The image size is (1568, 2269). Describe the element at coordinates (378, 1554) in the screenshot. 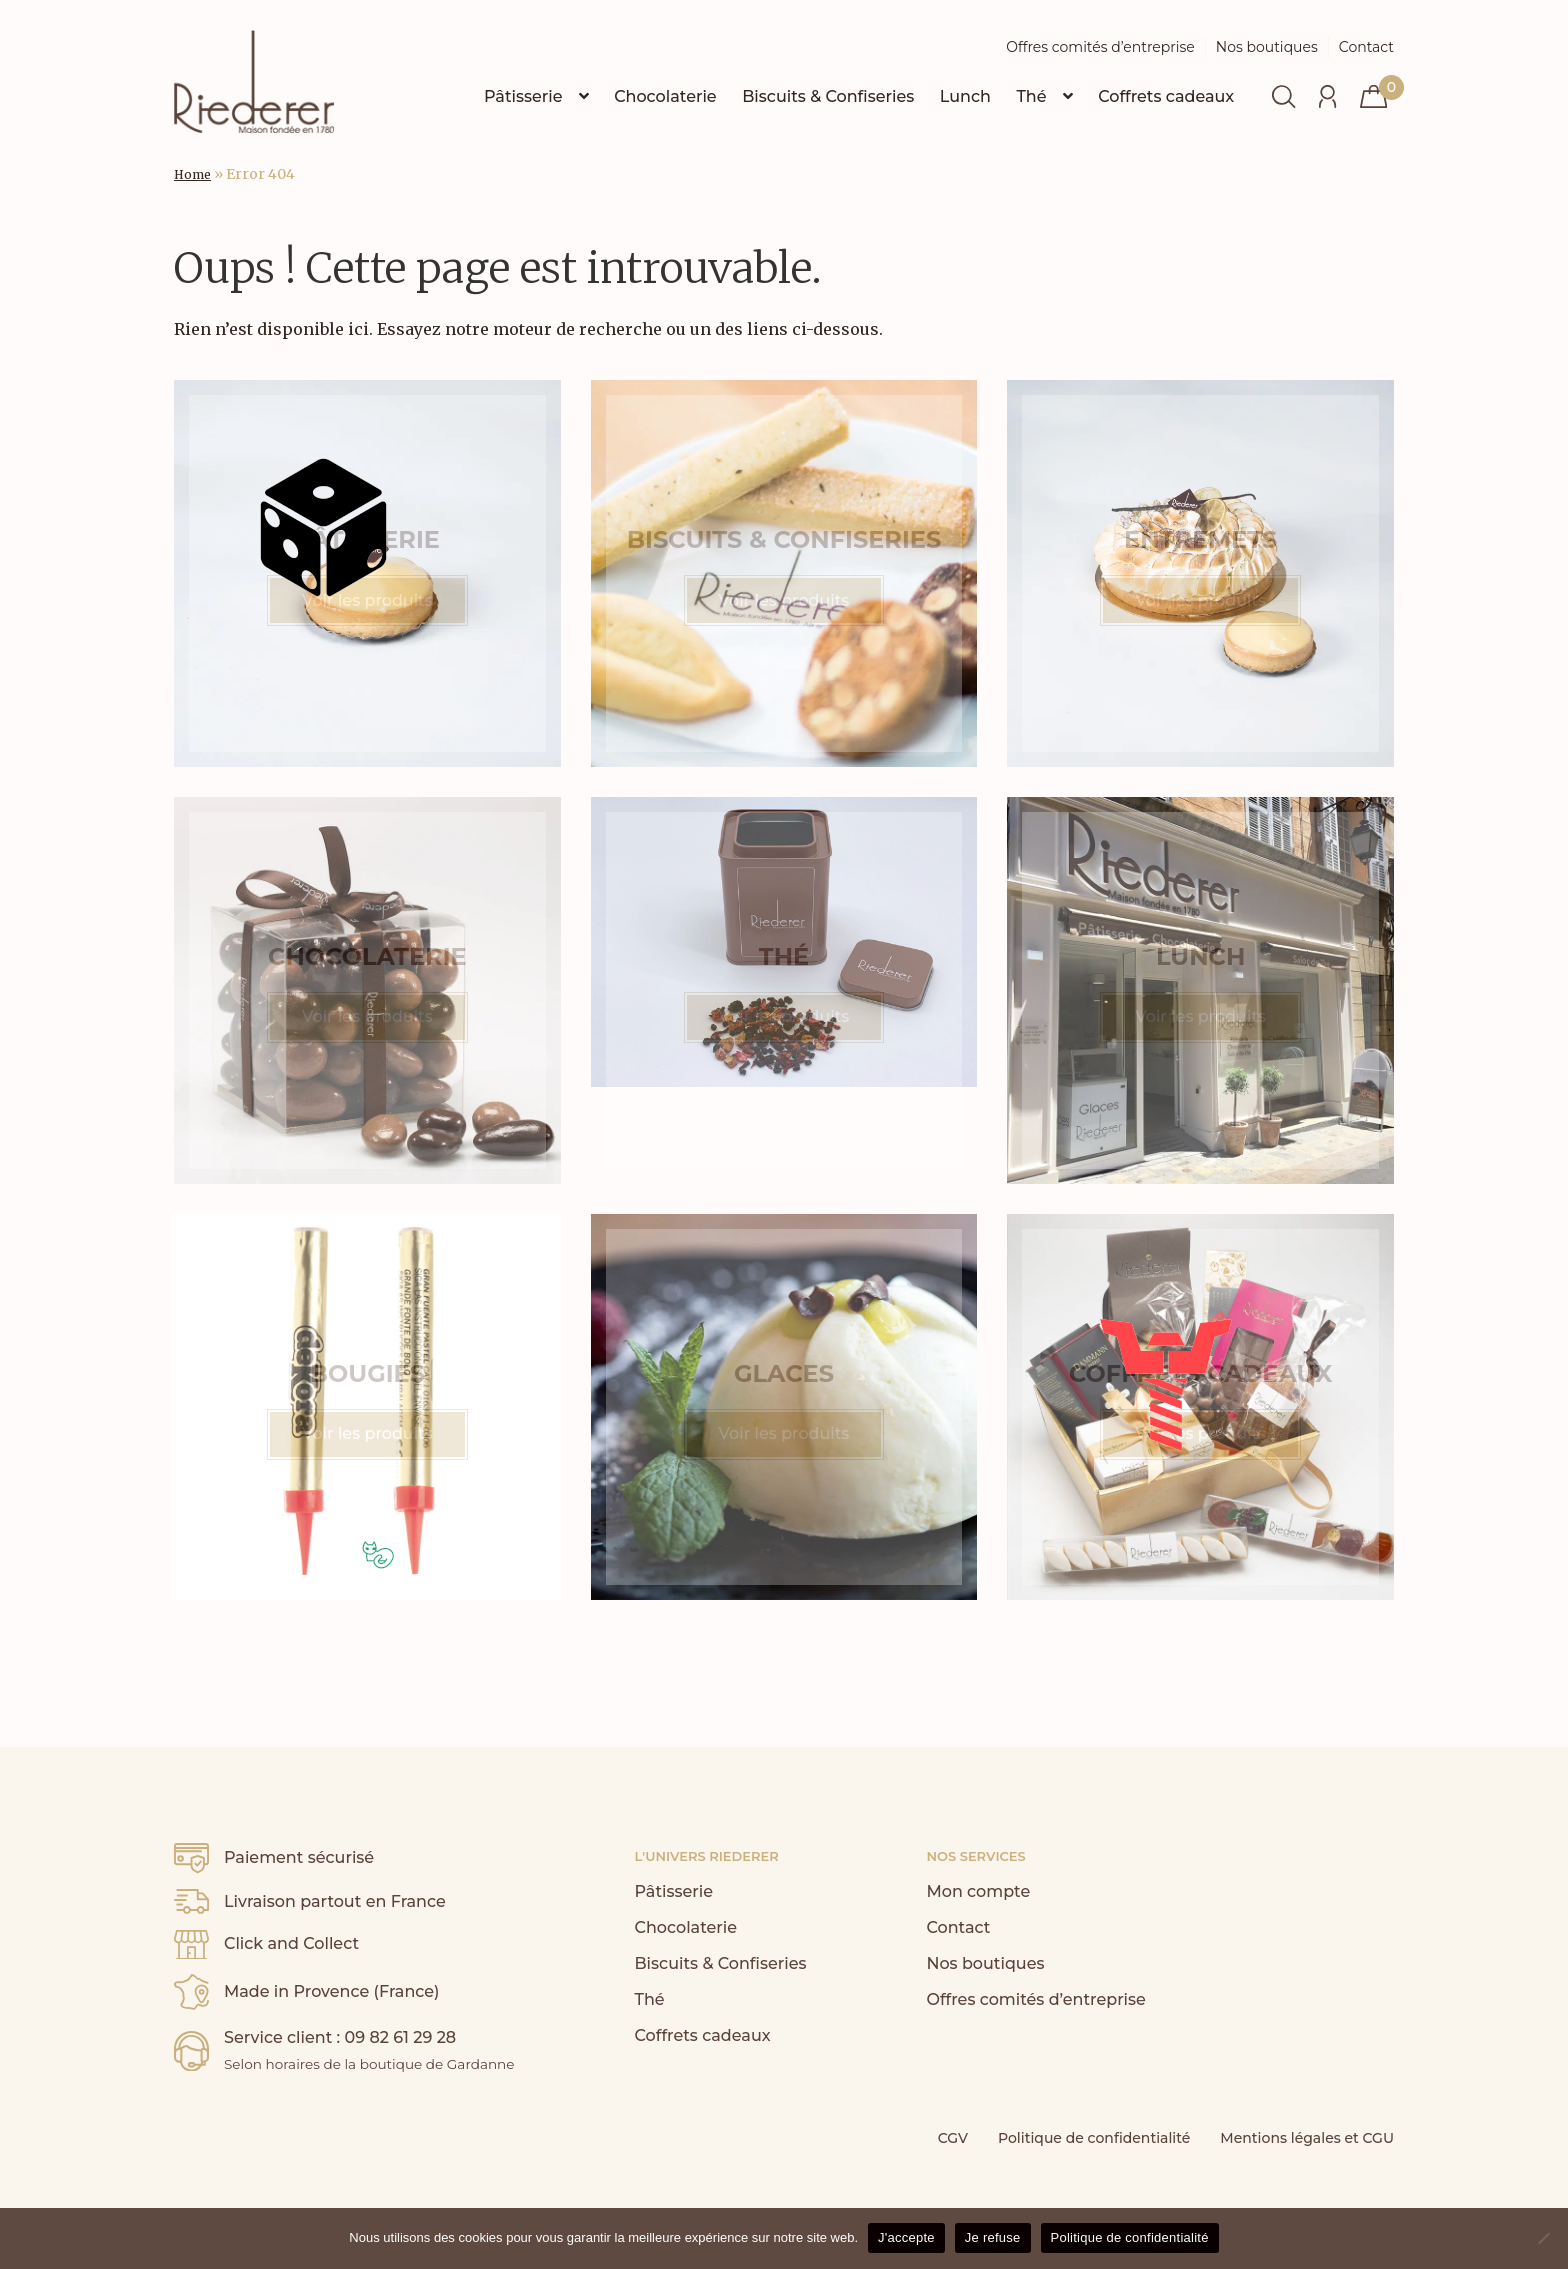

I see `decorative cat icon for pet-related content` at that location.